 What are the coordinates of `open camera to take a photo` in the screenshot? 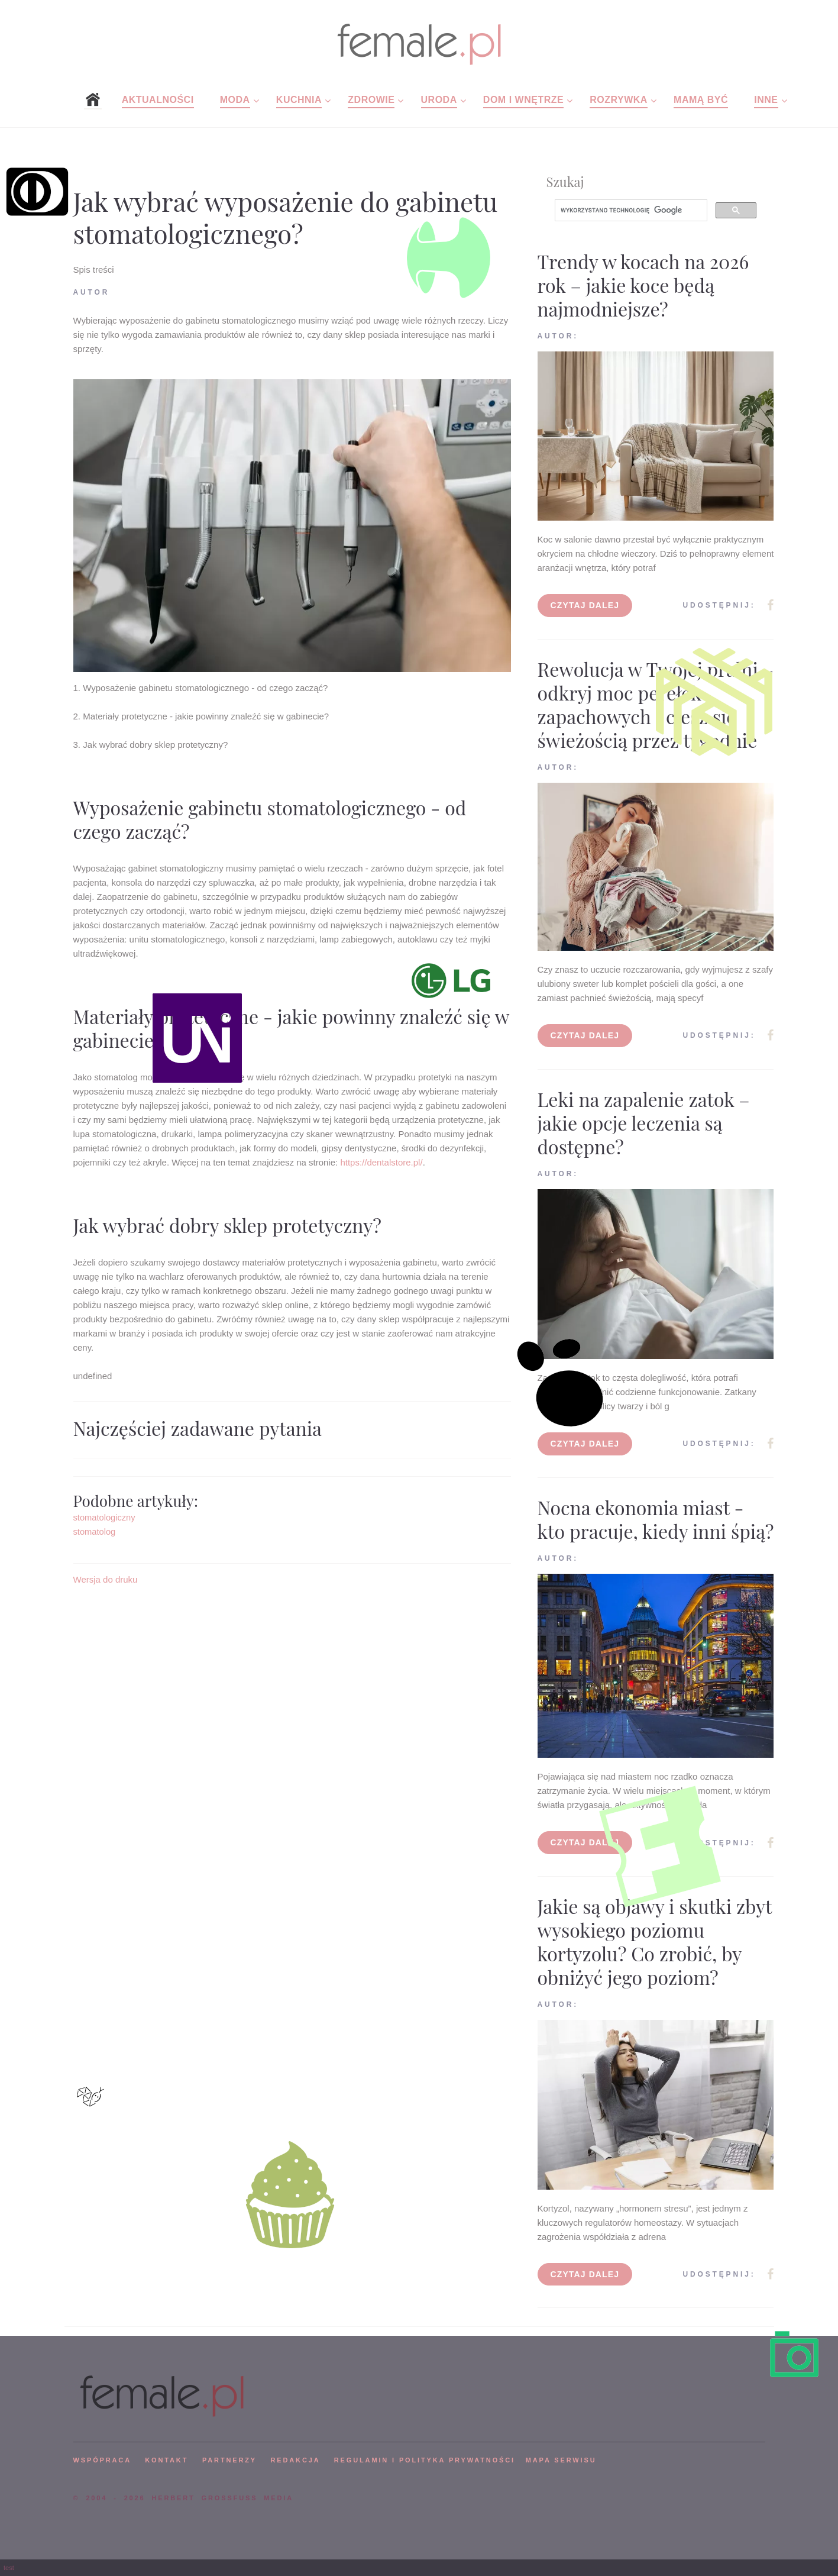 It's located at (794, 2355).